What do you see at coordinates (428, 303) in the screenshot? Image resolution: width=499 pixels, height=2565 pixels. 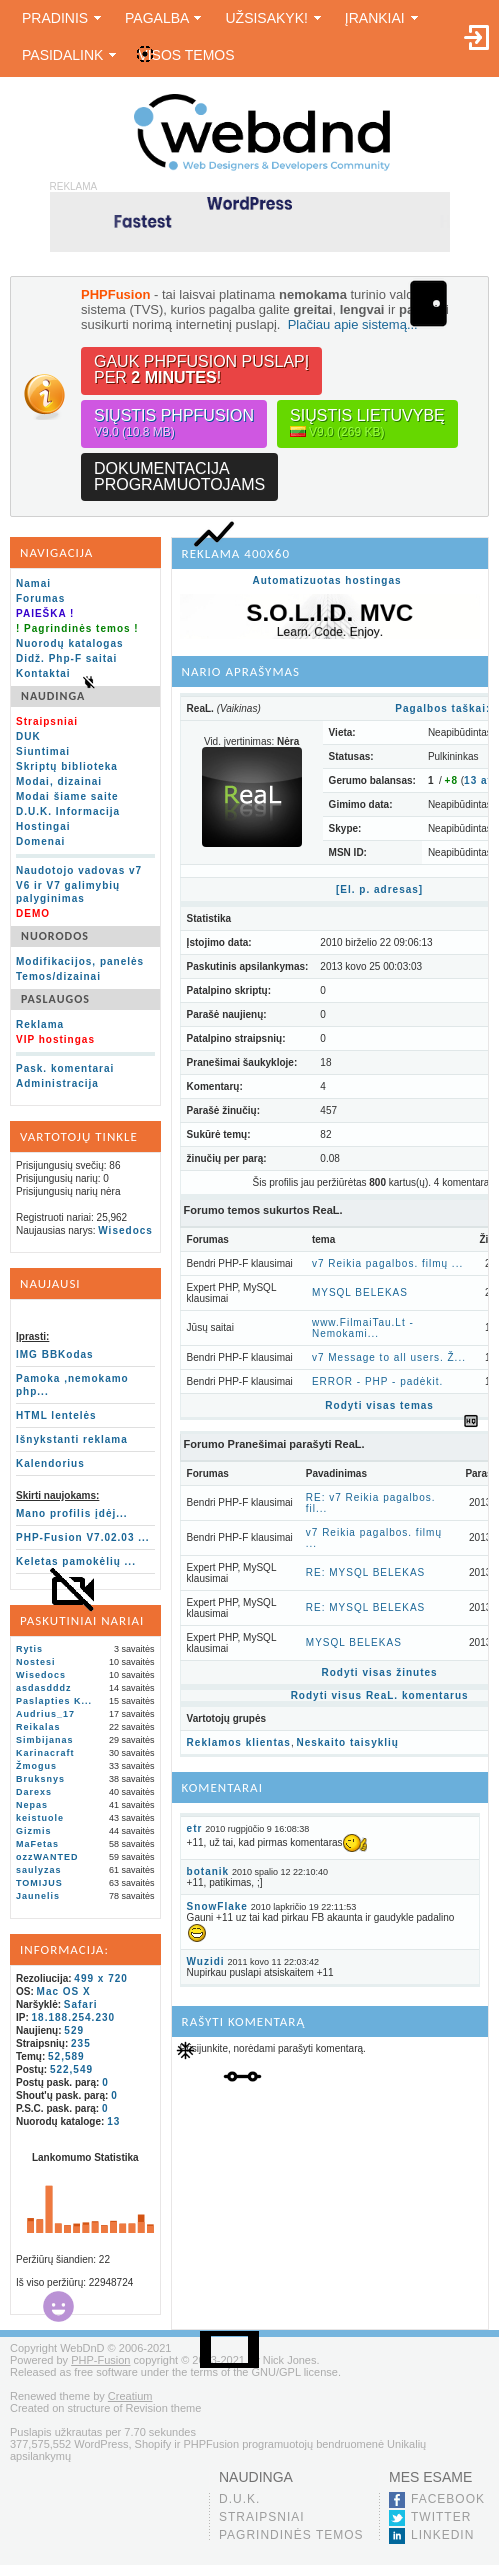 I see `door sensor status indicator` at bounding box center [428, 303].